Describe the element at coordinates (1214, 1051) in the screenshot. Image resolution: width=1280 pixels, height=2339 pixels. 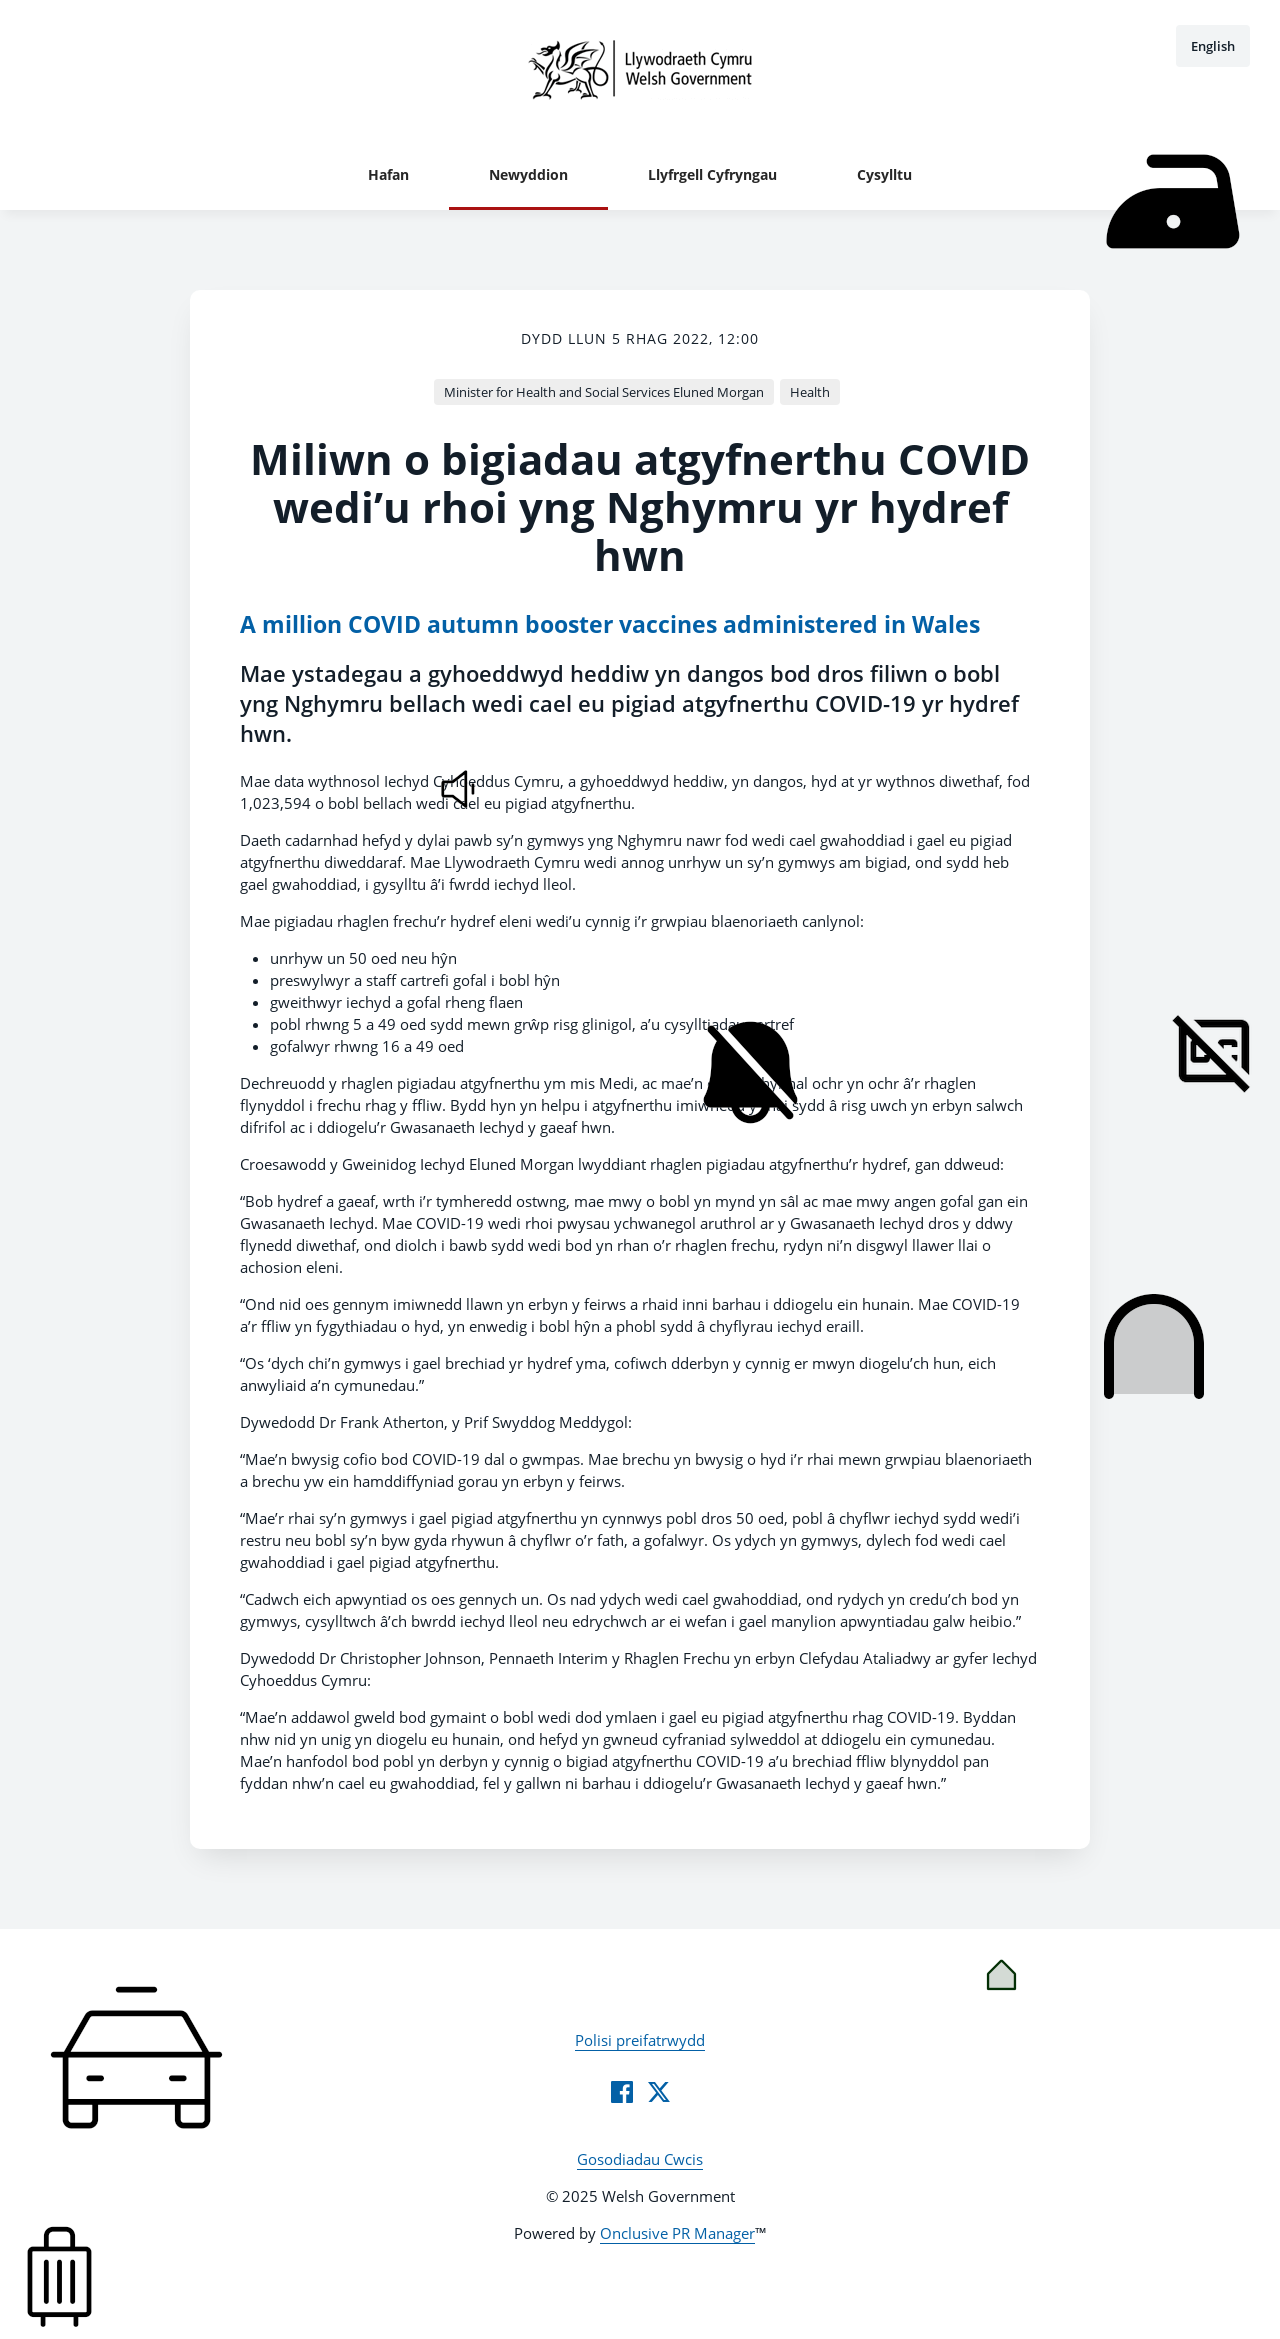
I see `closed captions are disabled` at that location.